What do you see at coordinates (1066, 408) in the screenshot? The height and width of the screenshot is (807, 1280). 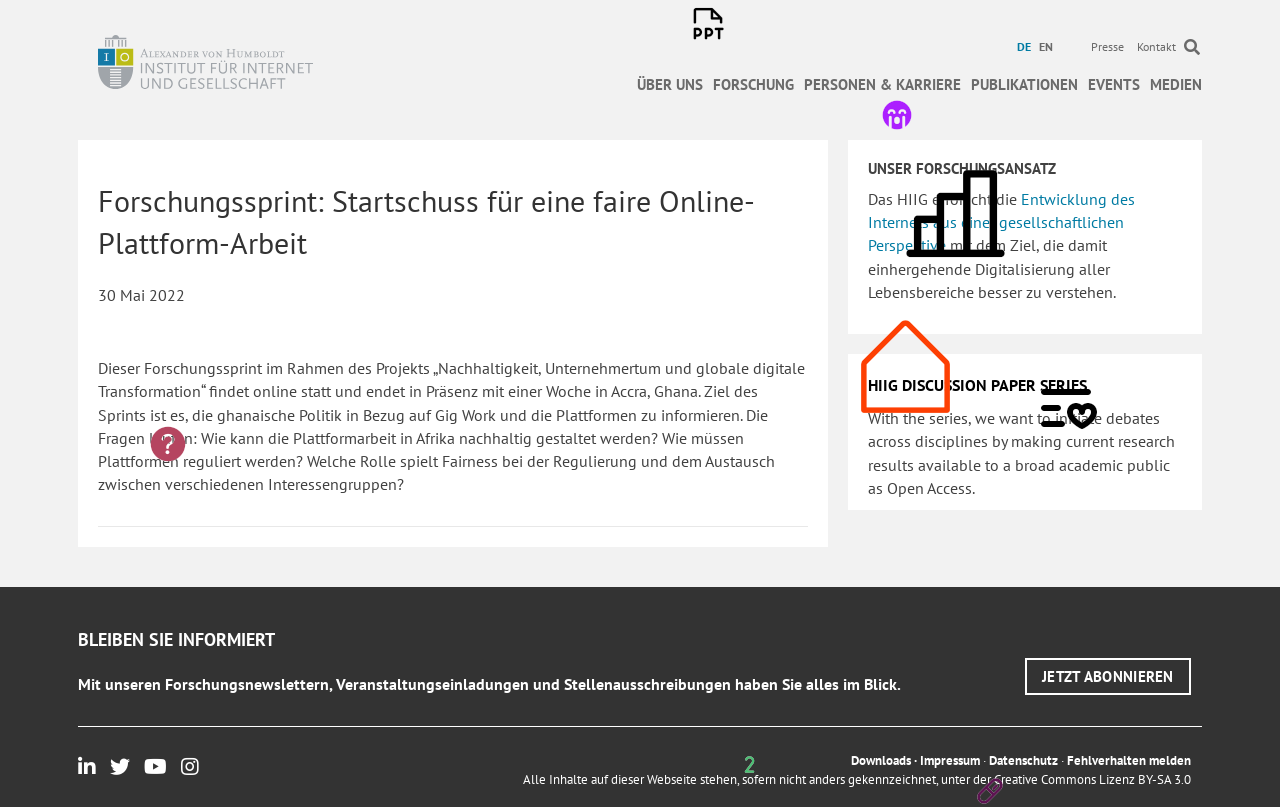 I see `view your favorites list` at bounding box center [1066, 408].